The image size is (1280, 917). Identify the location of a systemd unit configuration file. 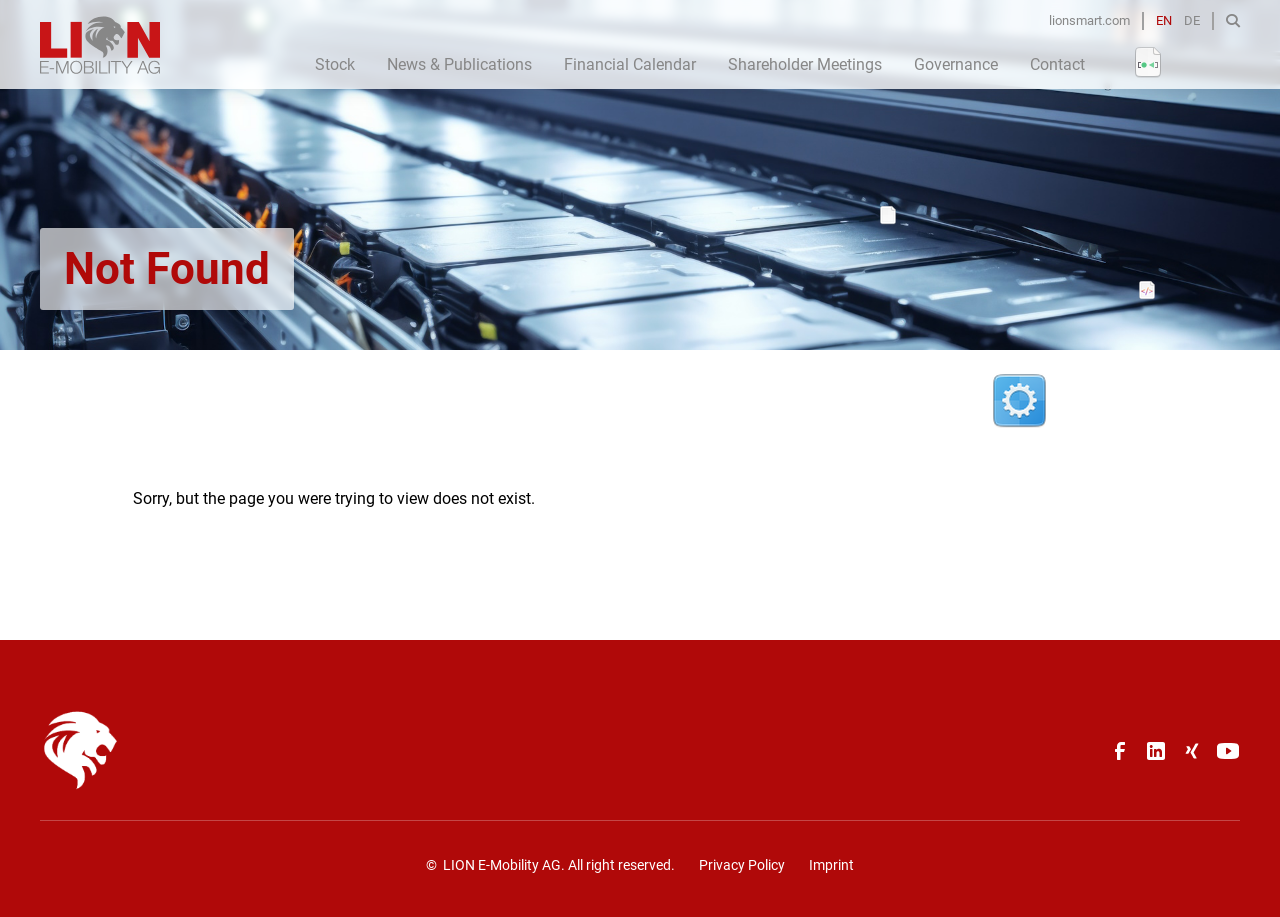
(1148, 62).